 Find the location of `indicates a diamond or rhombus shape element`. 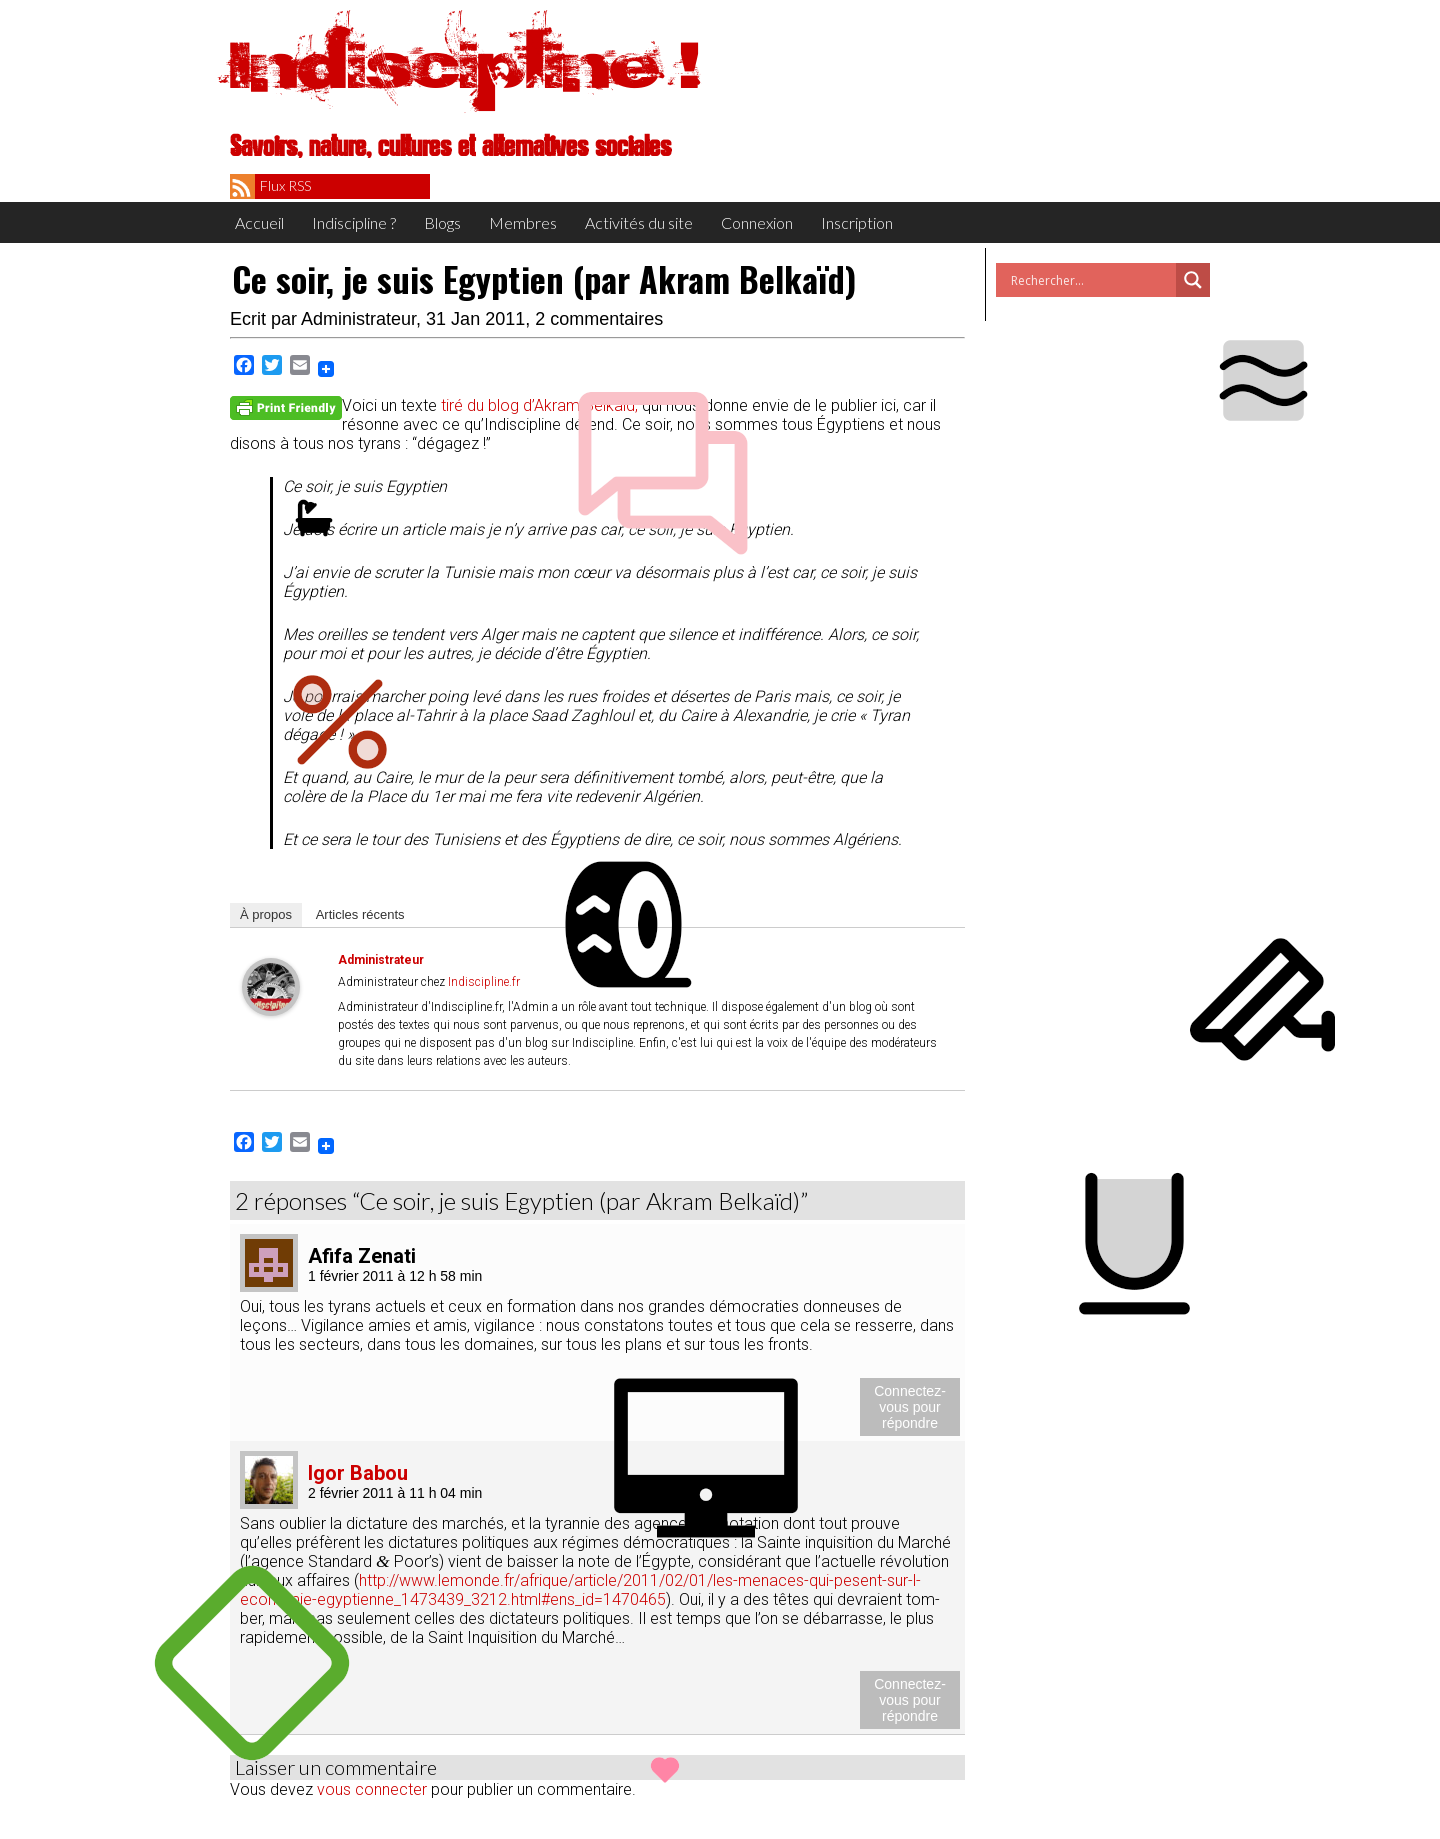

indicates a diamond or rhombus shape element is located at coordinates (252, 1663).